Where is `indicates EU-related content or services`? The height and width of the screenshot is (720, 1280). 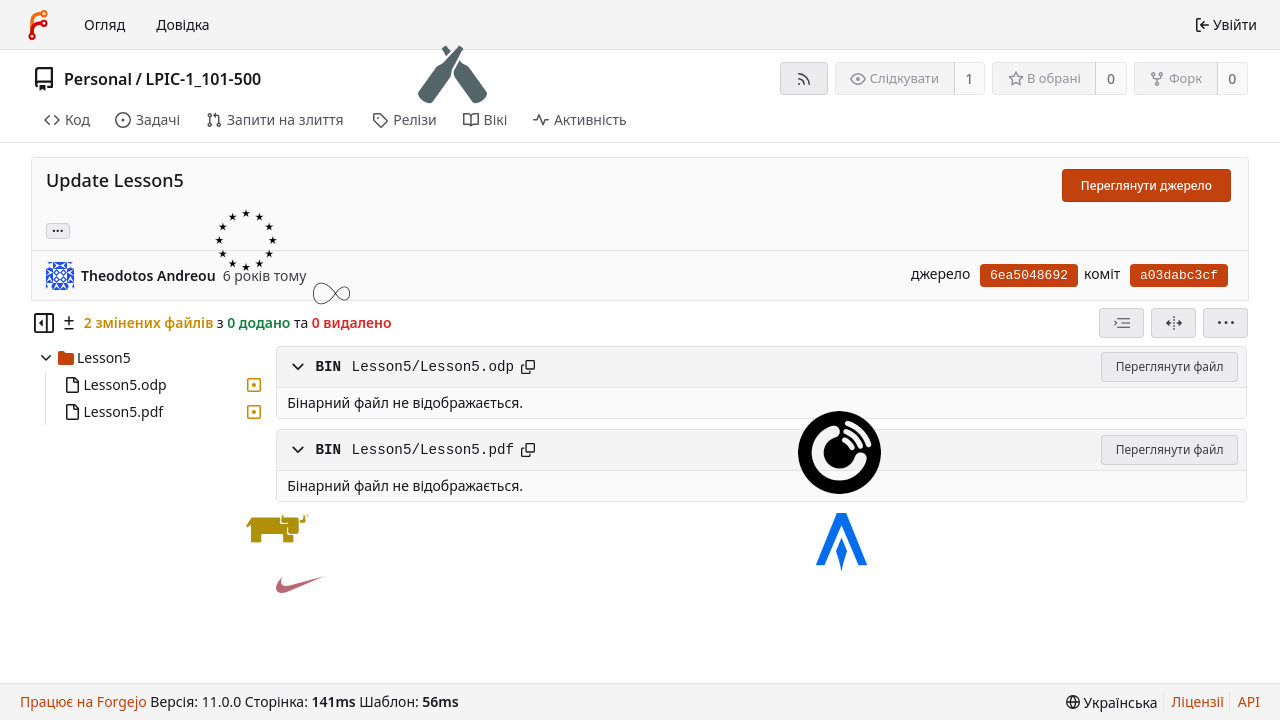 indicates EU-related content or services is located at coordinates (246, 240).